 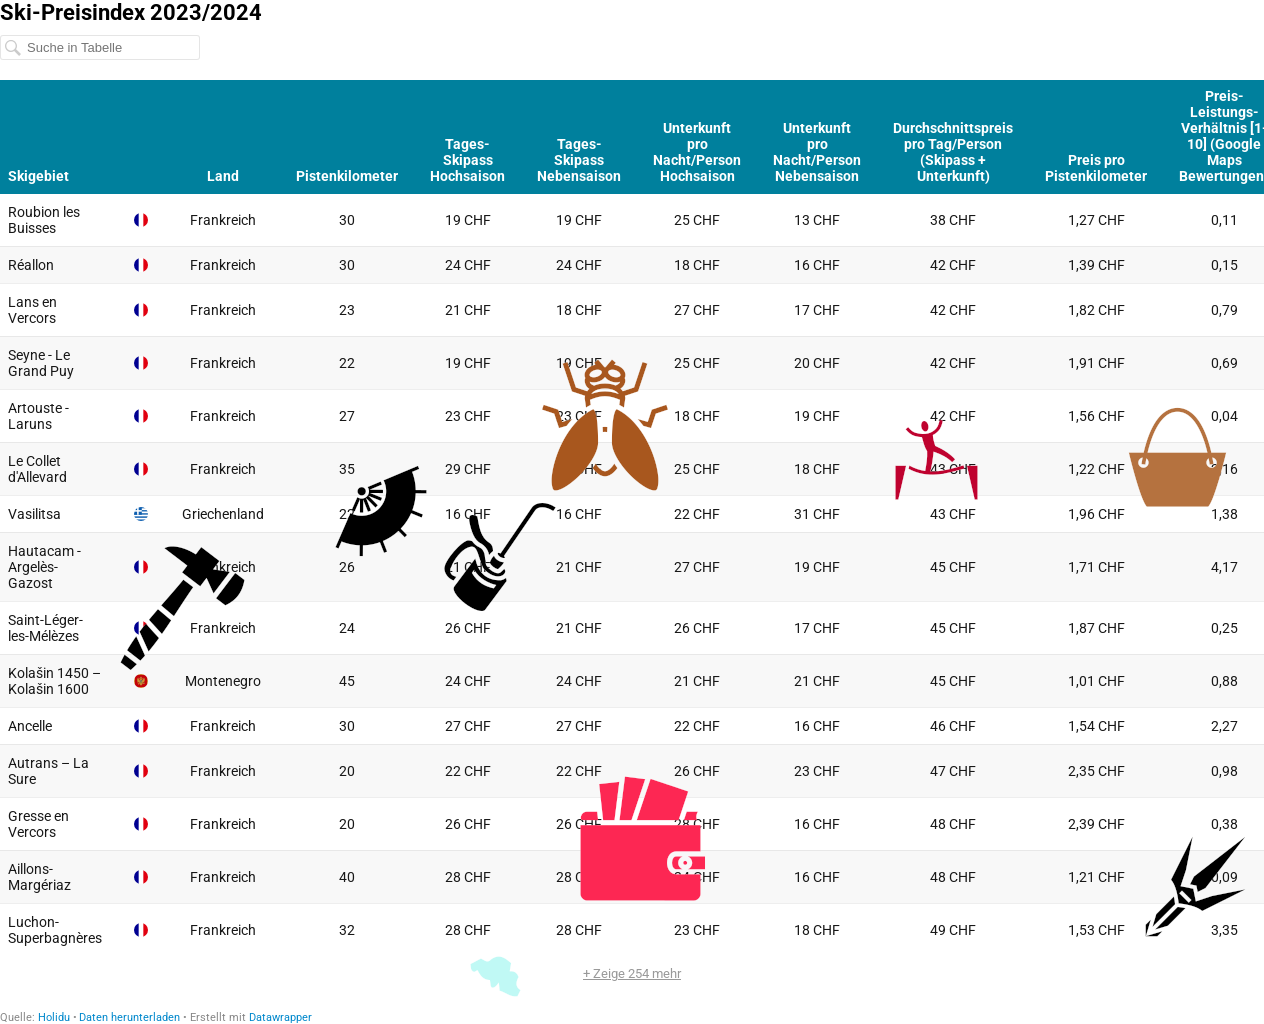 What do you see at coordinates (381, 511) in the screenshot?
I see `toggle cooling or fan settings` at bounding box center [381, 511].